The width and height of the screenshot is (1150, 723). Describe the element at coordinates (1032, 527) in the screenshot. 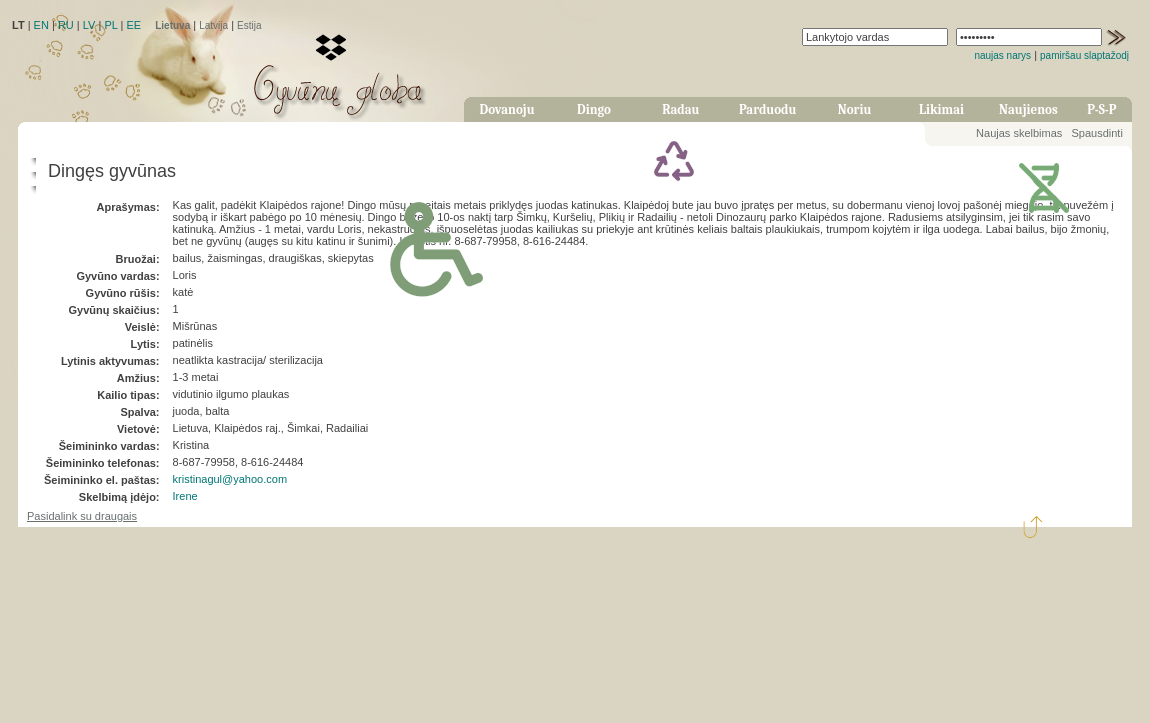

I see `redo or repeat last action` at that location.